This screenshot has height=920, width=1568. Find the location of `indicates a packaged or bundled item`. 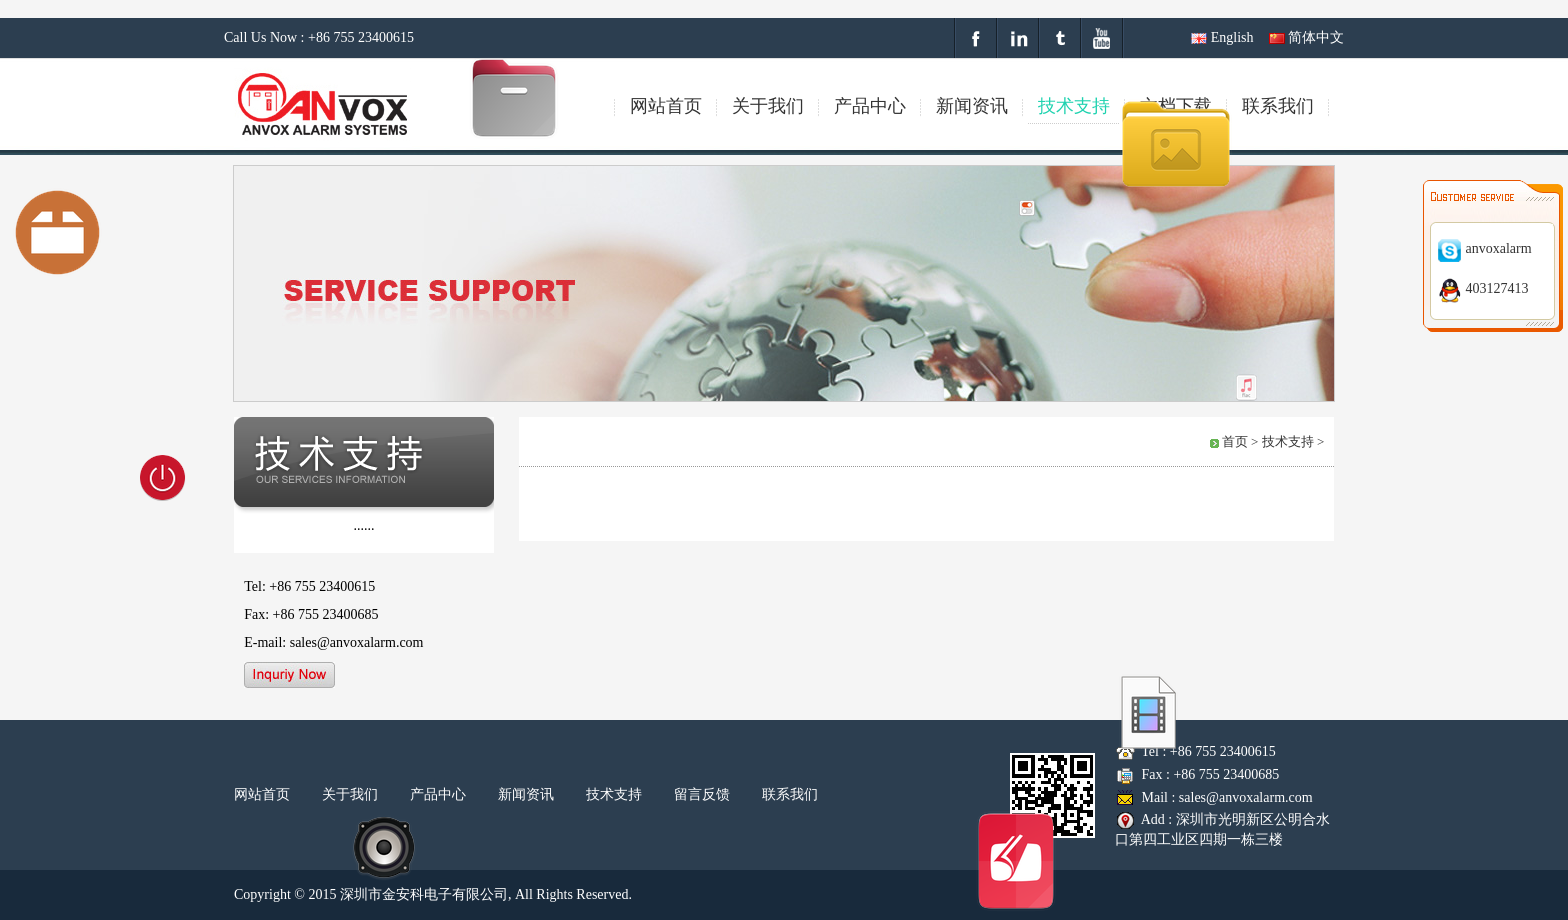

indicates a packaged or bundled item is located at coordinates (57, 232).